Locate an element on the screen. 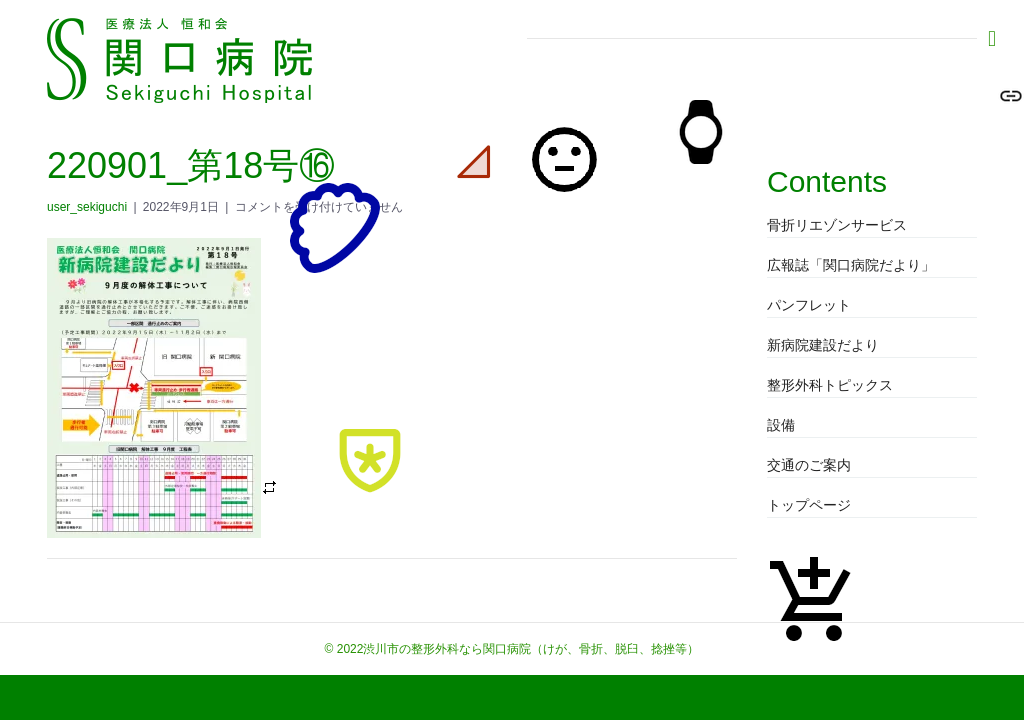  browse asian cuisine or dumpling restaurants is located at coordinates (335, 228).